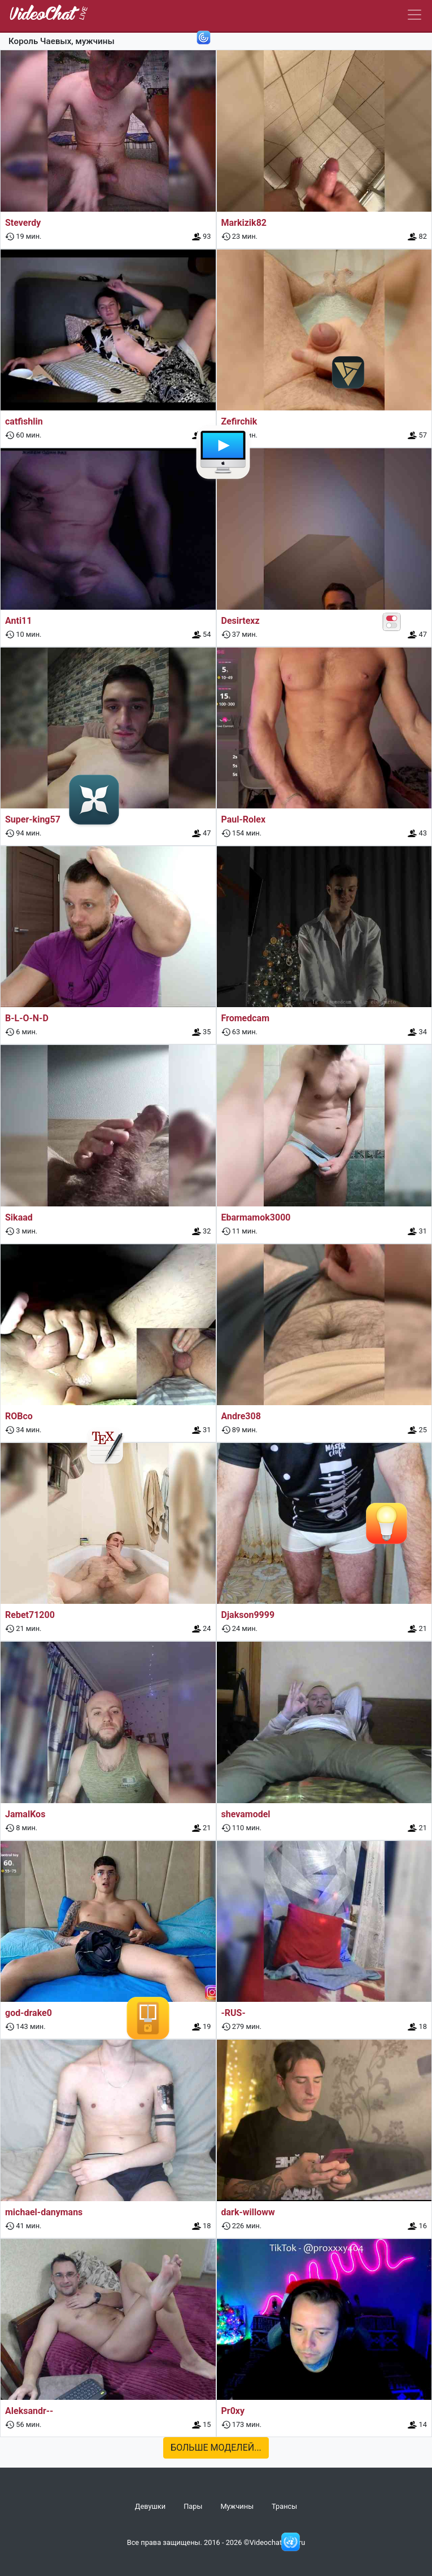 The image size is (432, 2576). I want to click on open redshift to adjust screen color temperature, so click(386, 1523).